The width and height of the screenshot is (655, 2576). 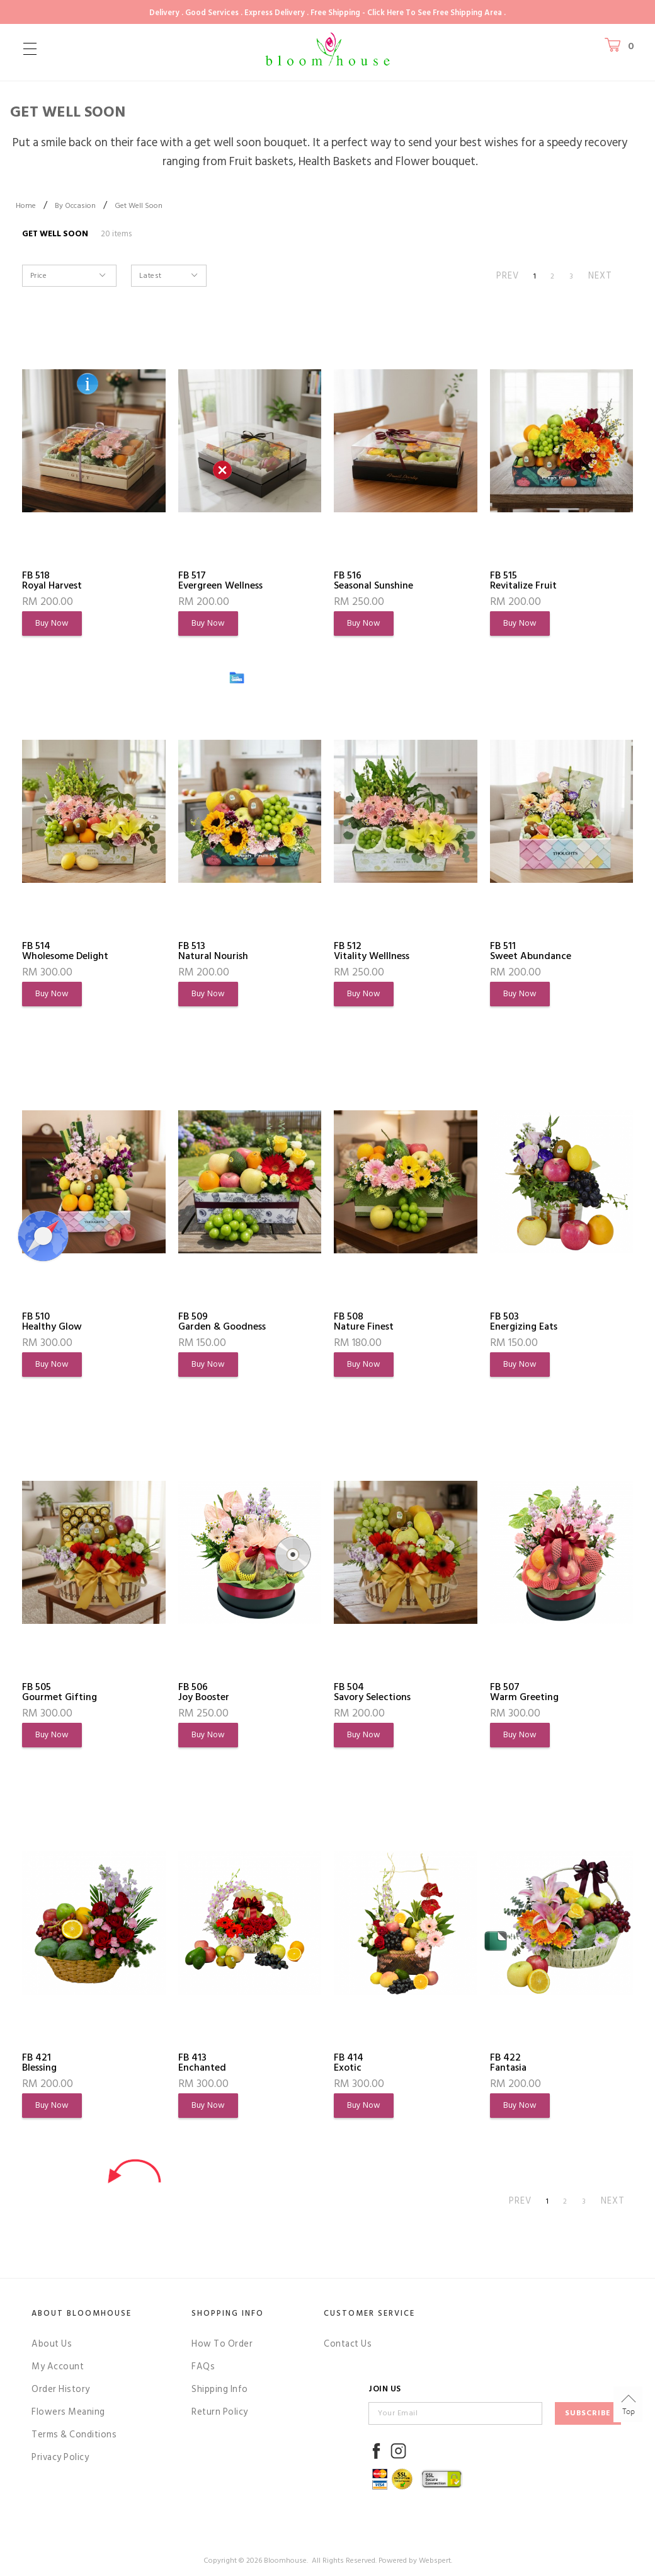 I want to click on launch the web browser app, so click(x=43, y=1236).